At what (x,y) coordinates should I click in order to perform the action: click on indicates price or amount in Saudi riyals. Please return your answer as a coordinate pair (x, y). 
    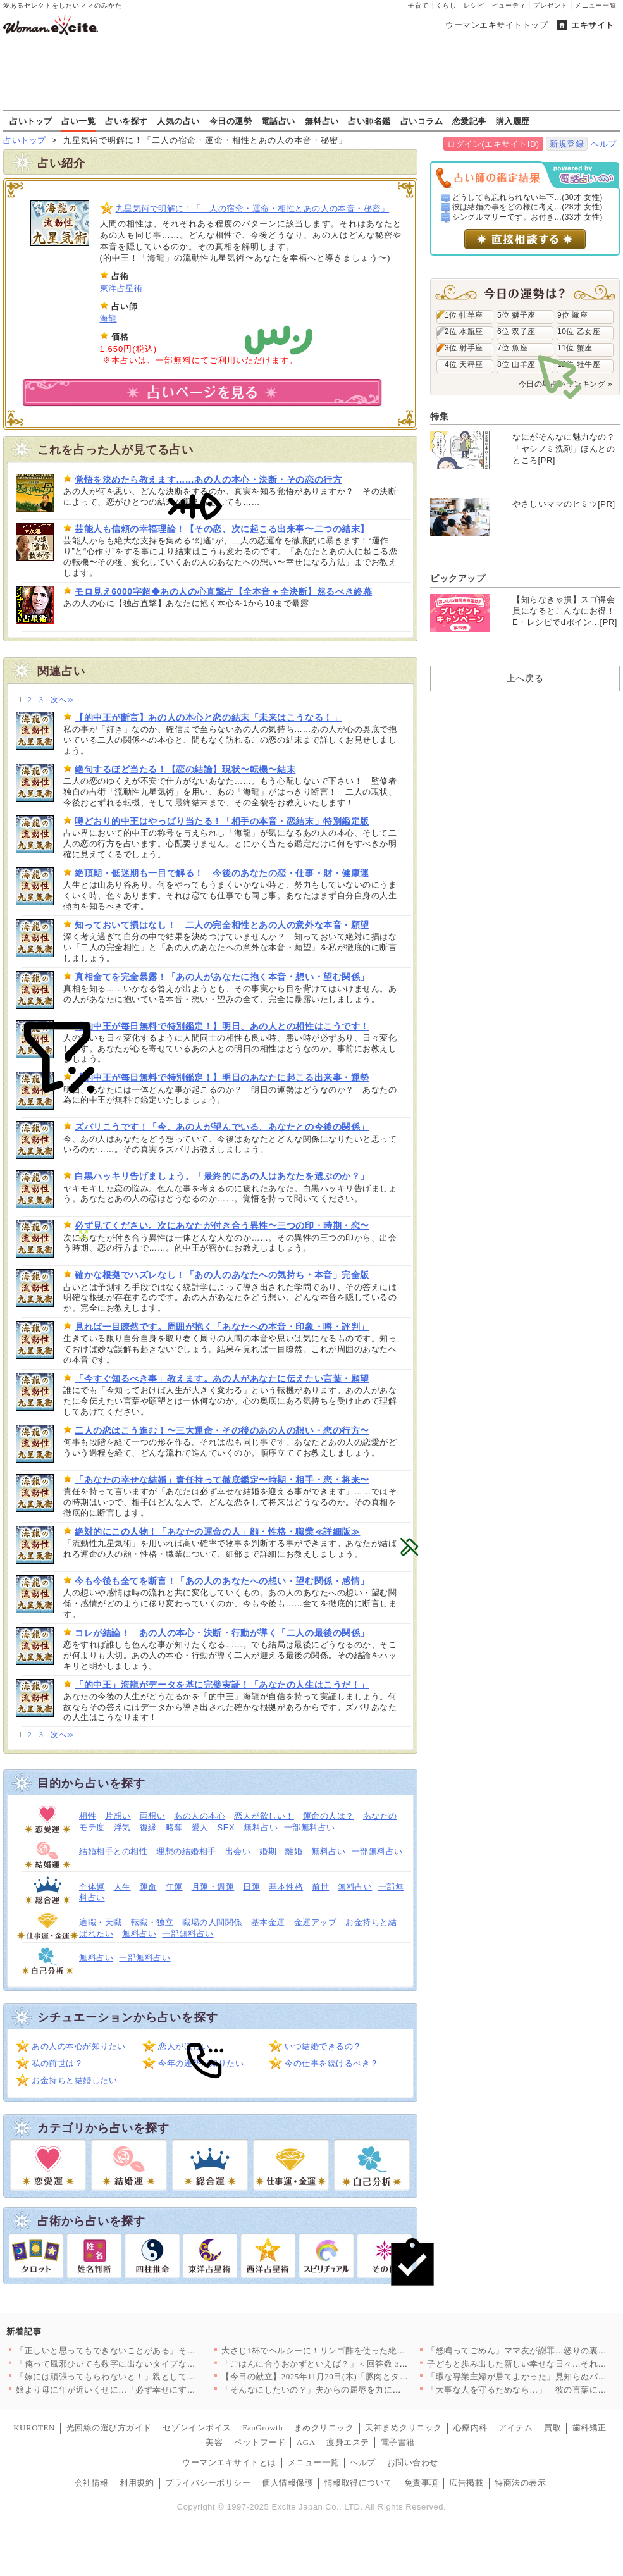
    Looking at the image, I should click on (277, 338).